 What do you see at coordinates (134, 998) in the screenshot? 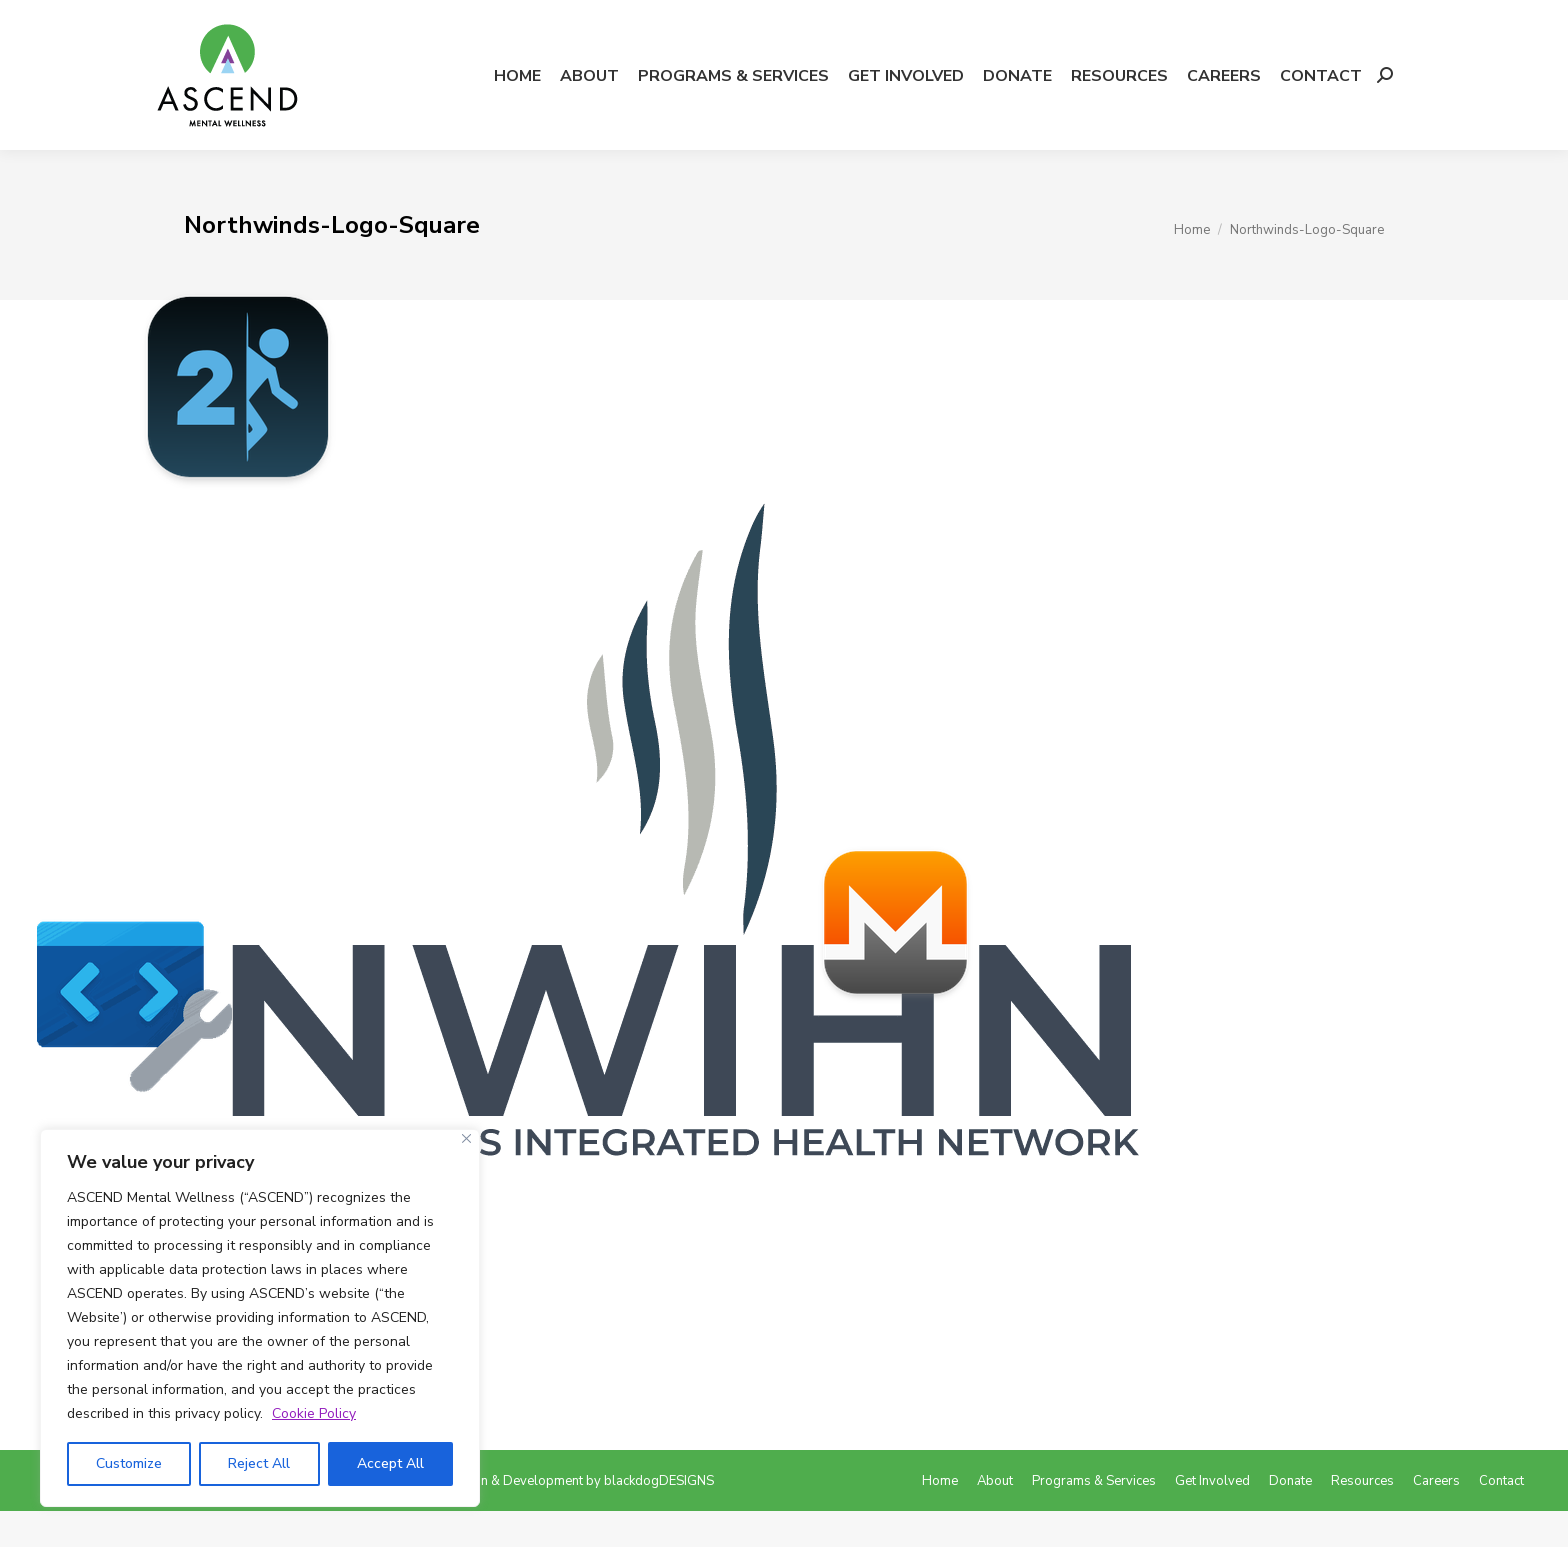
I see `open remote tools application` at bounding box center [134, 998].